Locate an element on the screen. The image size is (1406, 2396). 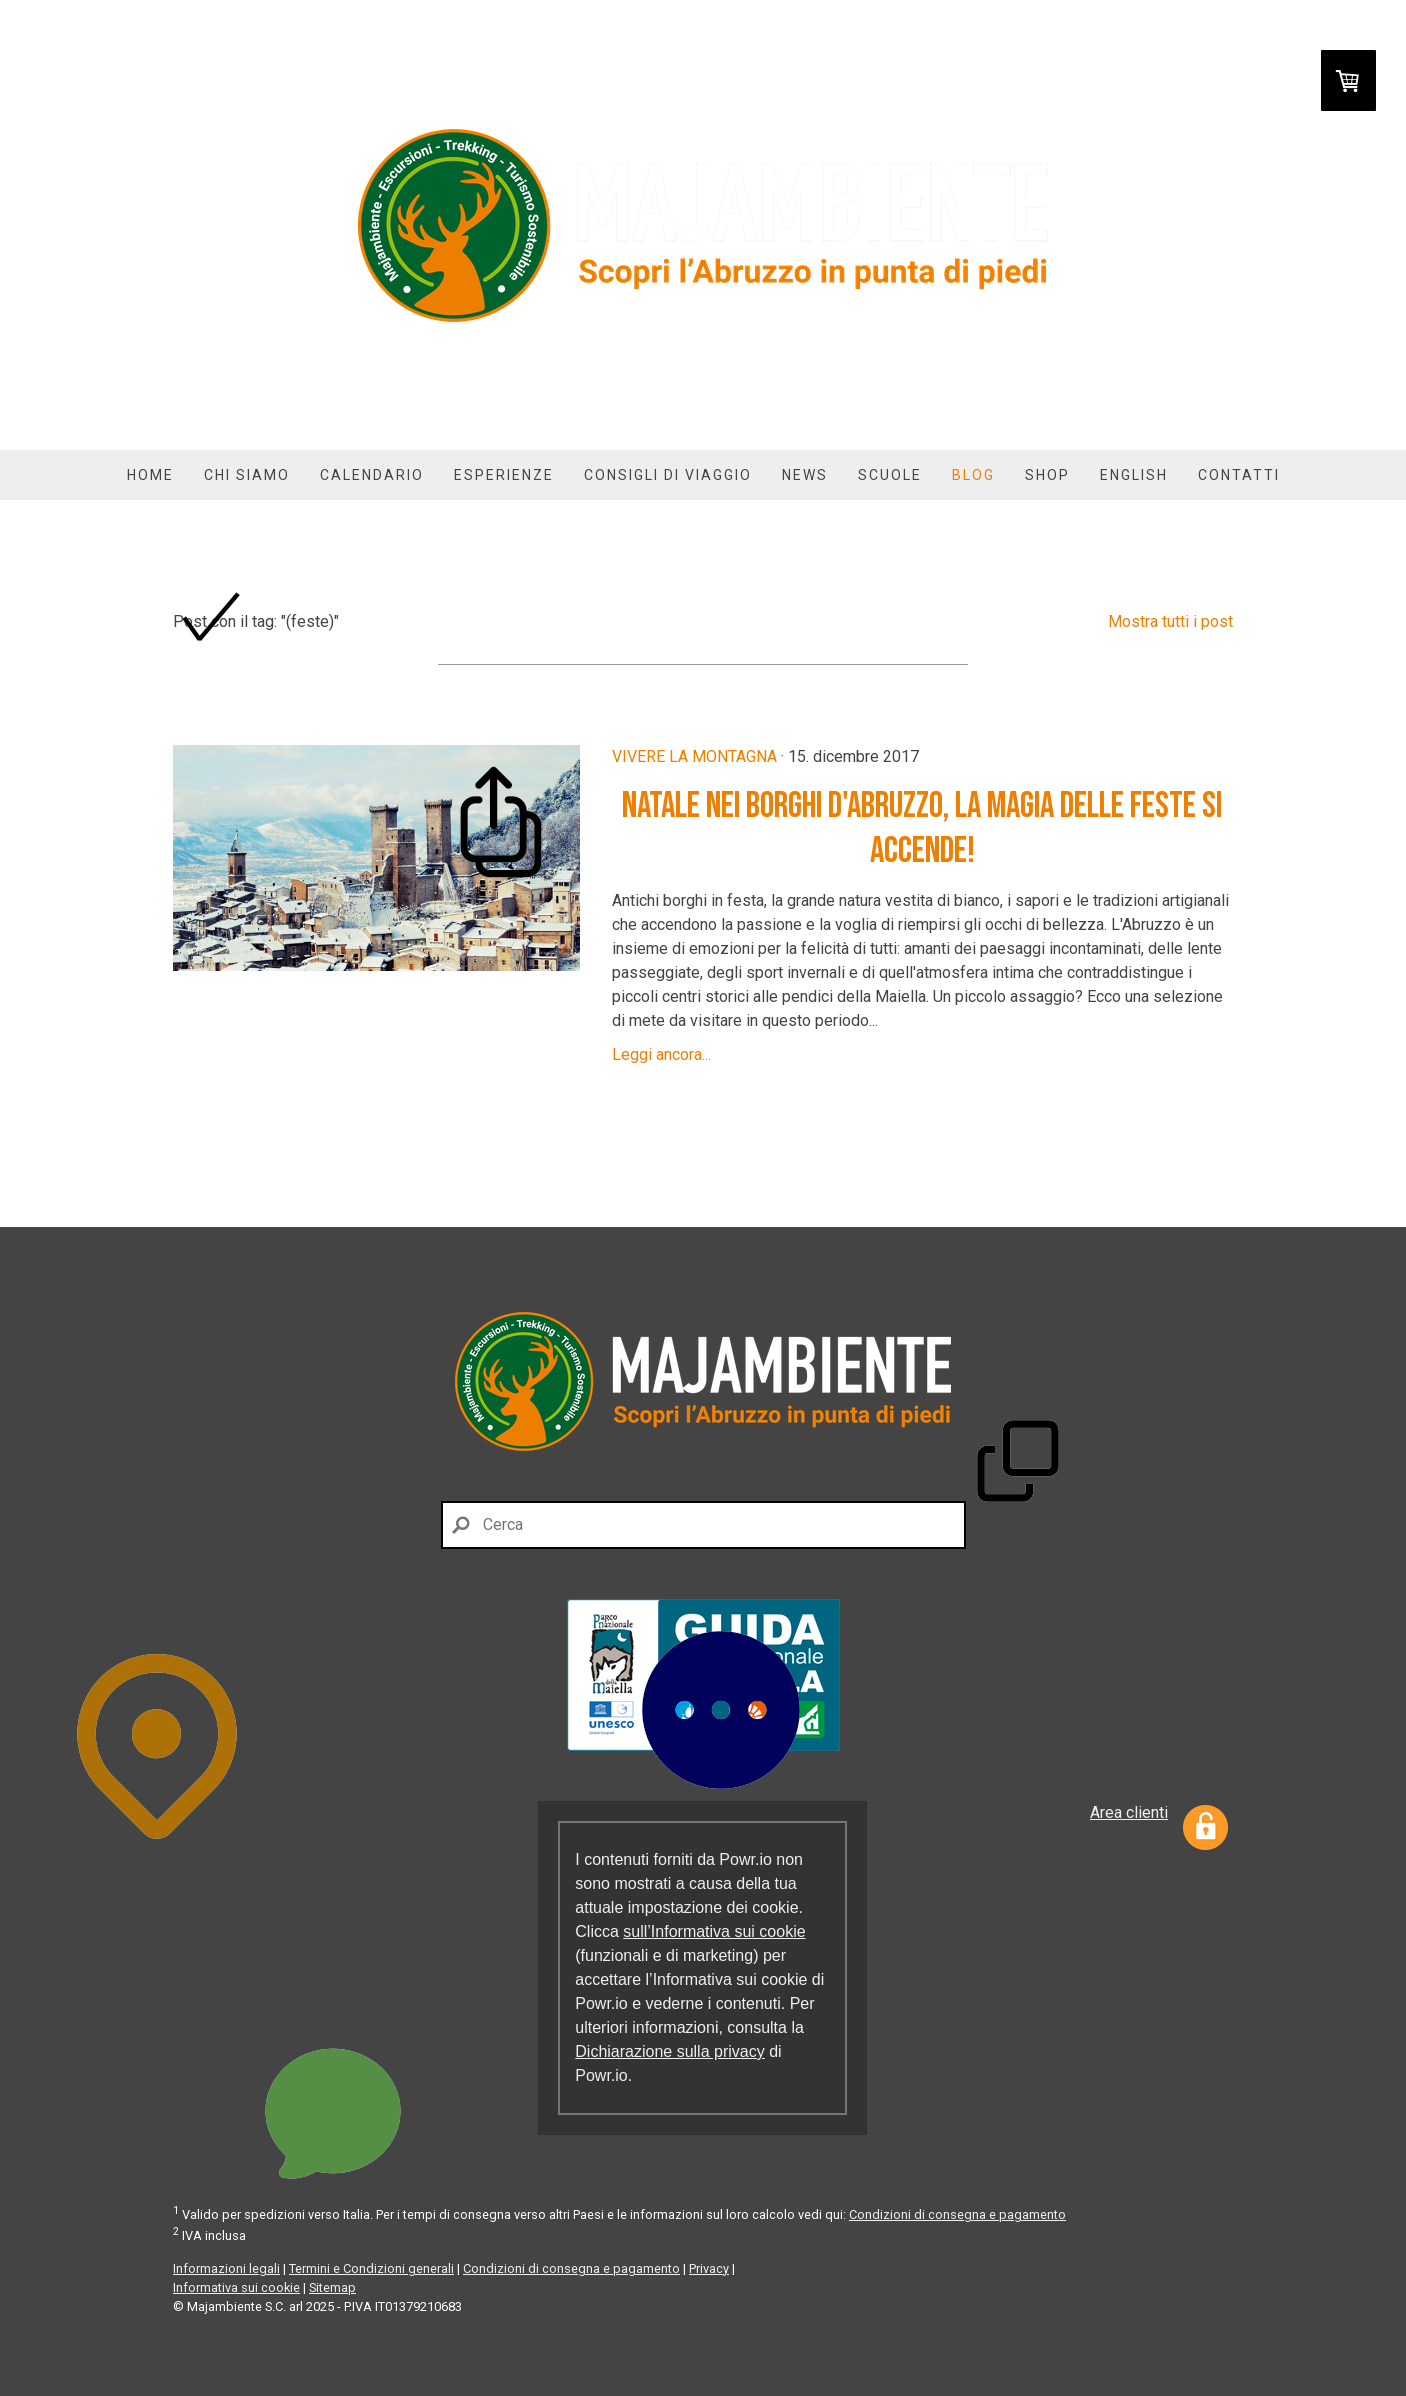
access more options or actions is located at coordinates (721, 1710).